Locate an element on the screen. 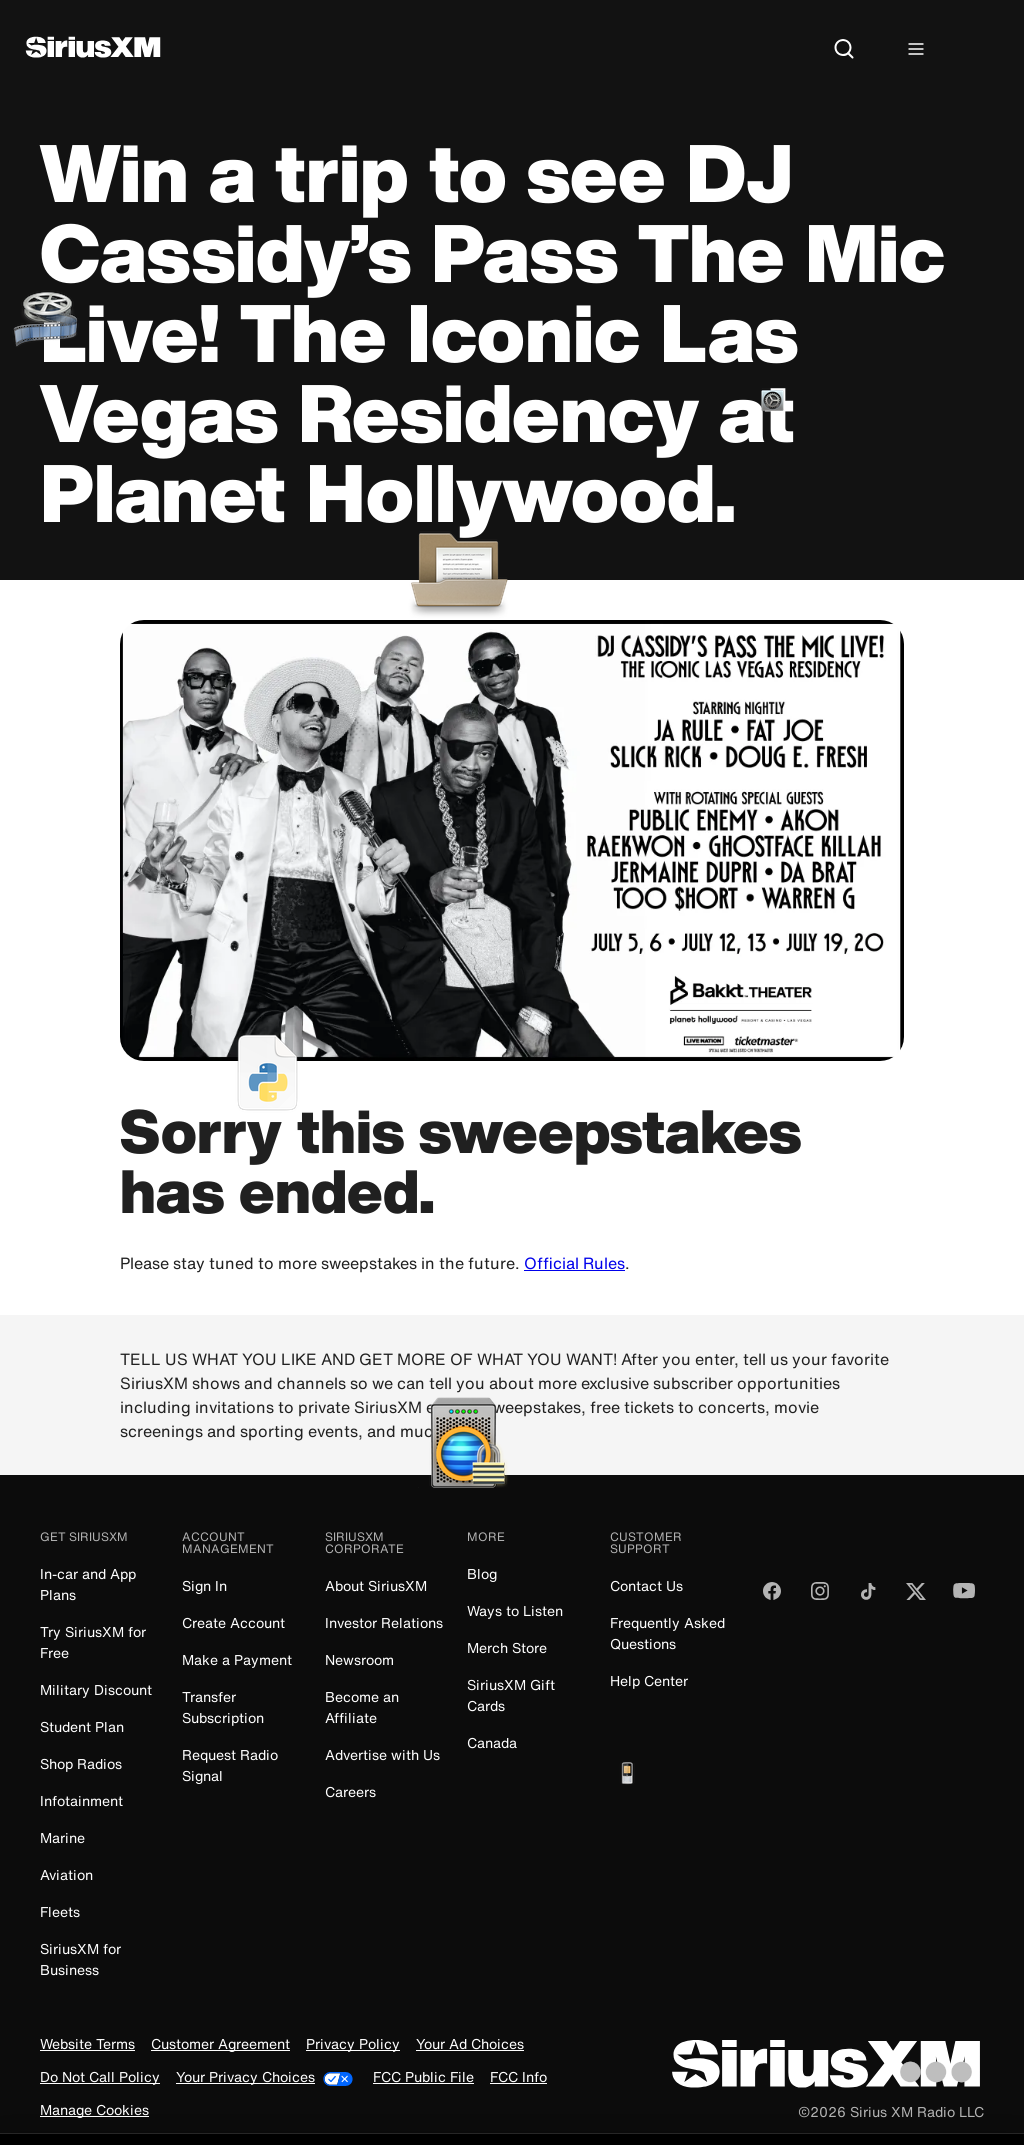 The width and height of the screenshot is (1024, 2145). locked RAID 0 storage array is located at coordinates (463, 1442).